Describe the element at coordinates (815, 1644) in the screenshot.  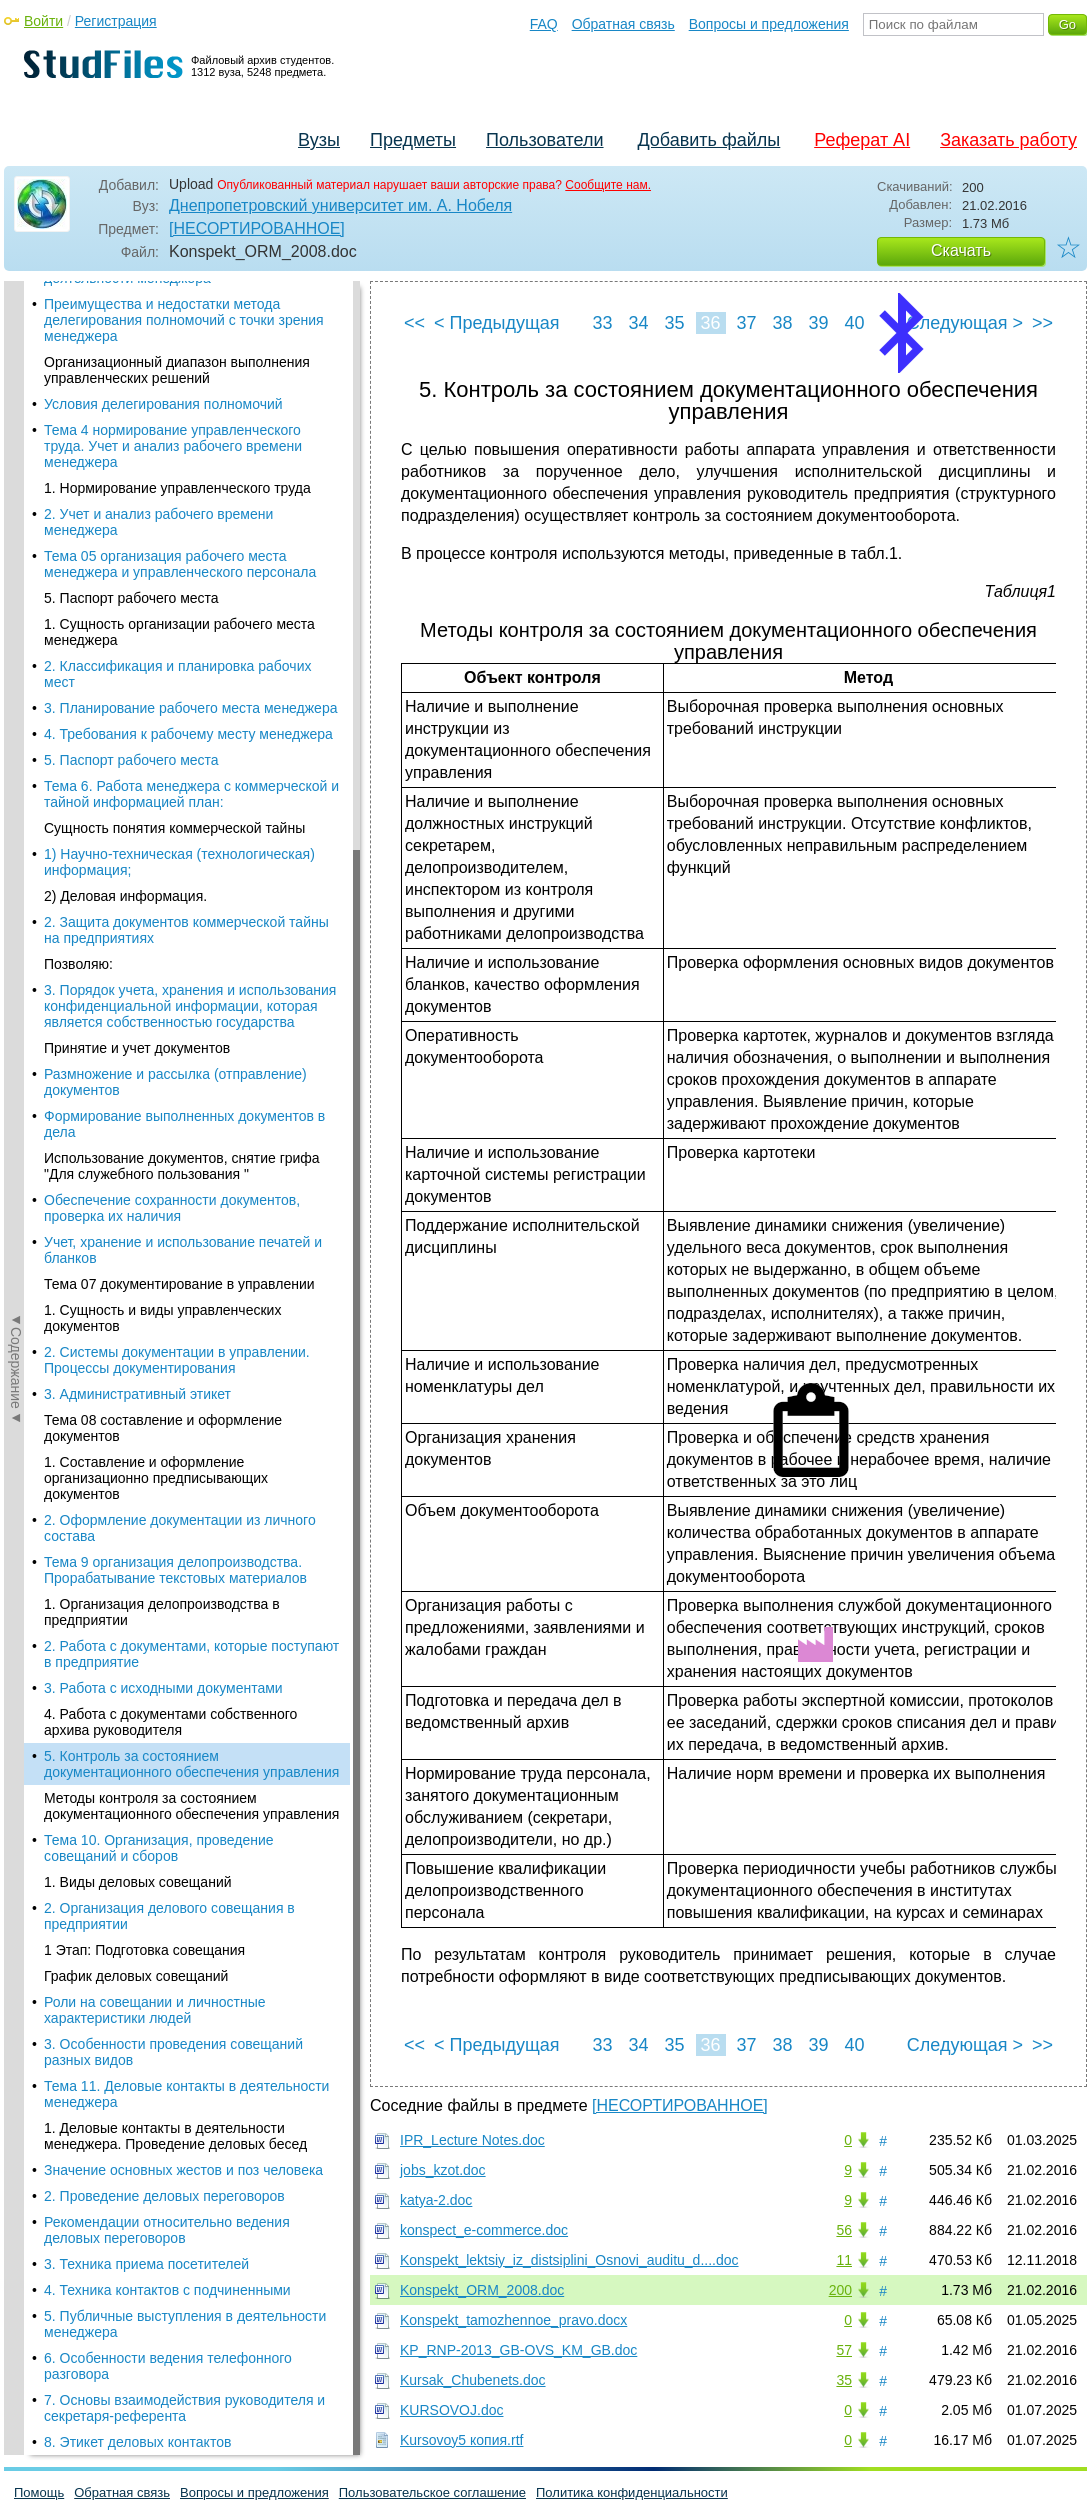
I see `view manufacturing or production settings` at that location.